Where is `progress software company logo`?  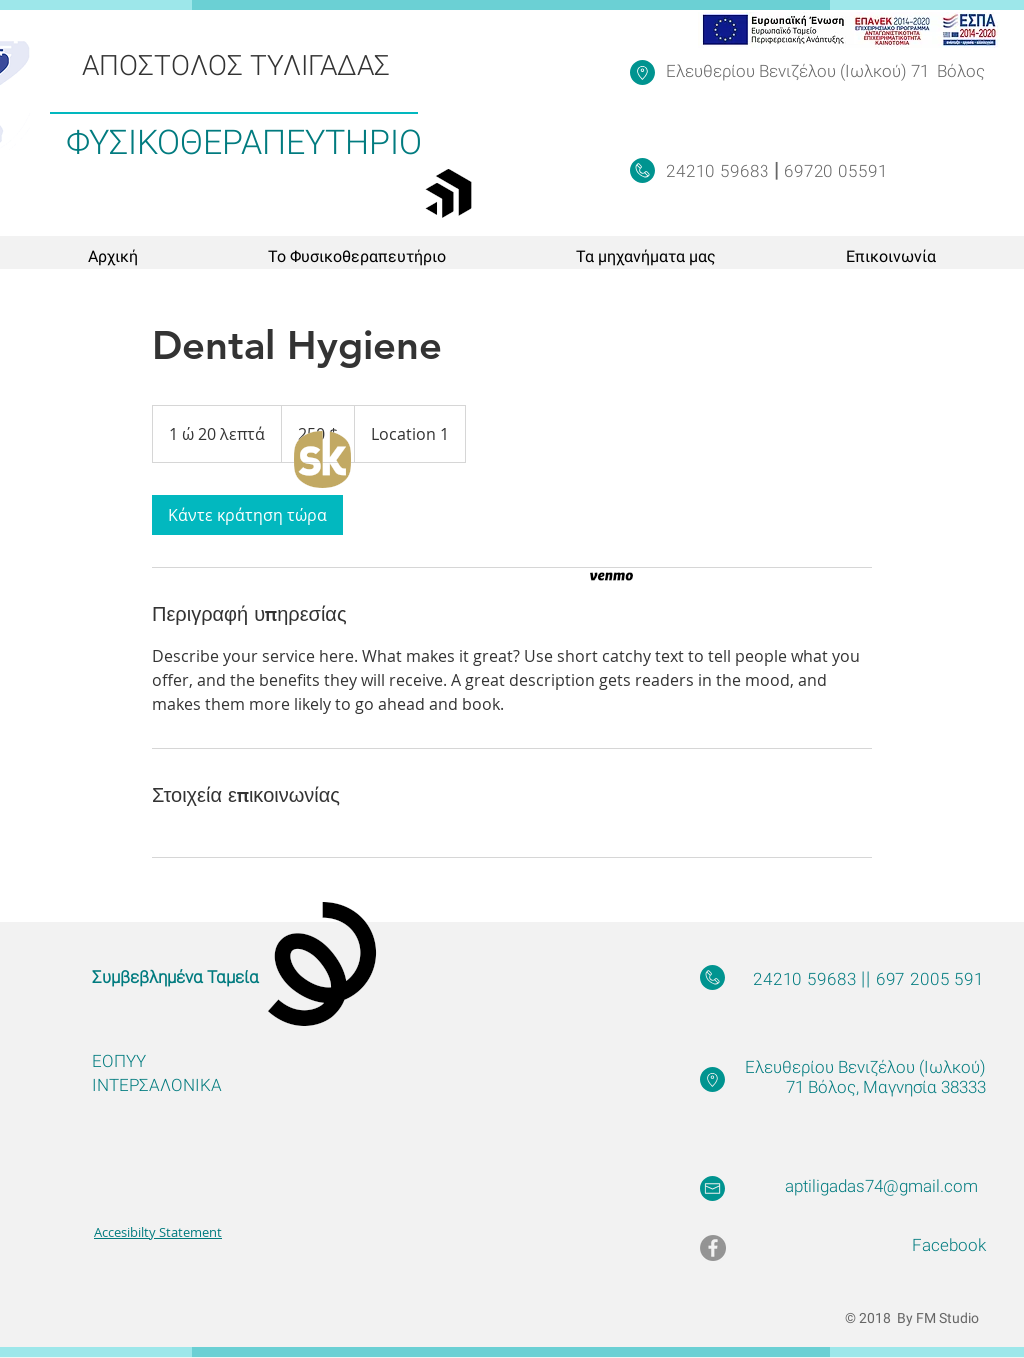 progress software company logo is located at coordinates (448, 193).